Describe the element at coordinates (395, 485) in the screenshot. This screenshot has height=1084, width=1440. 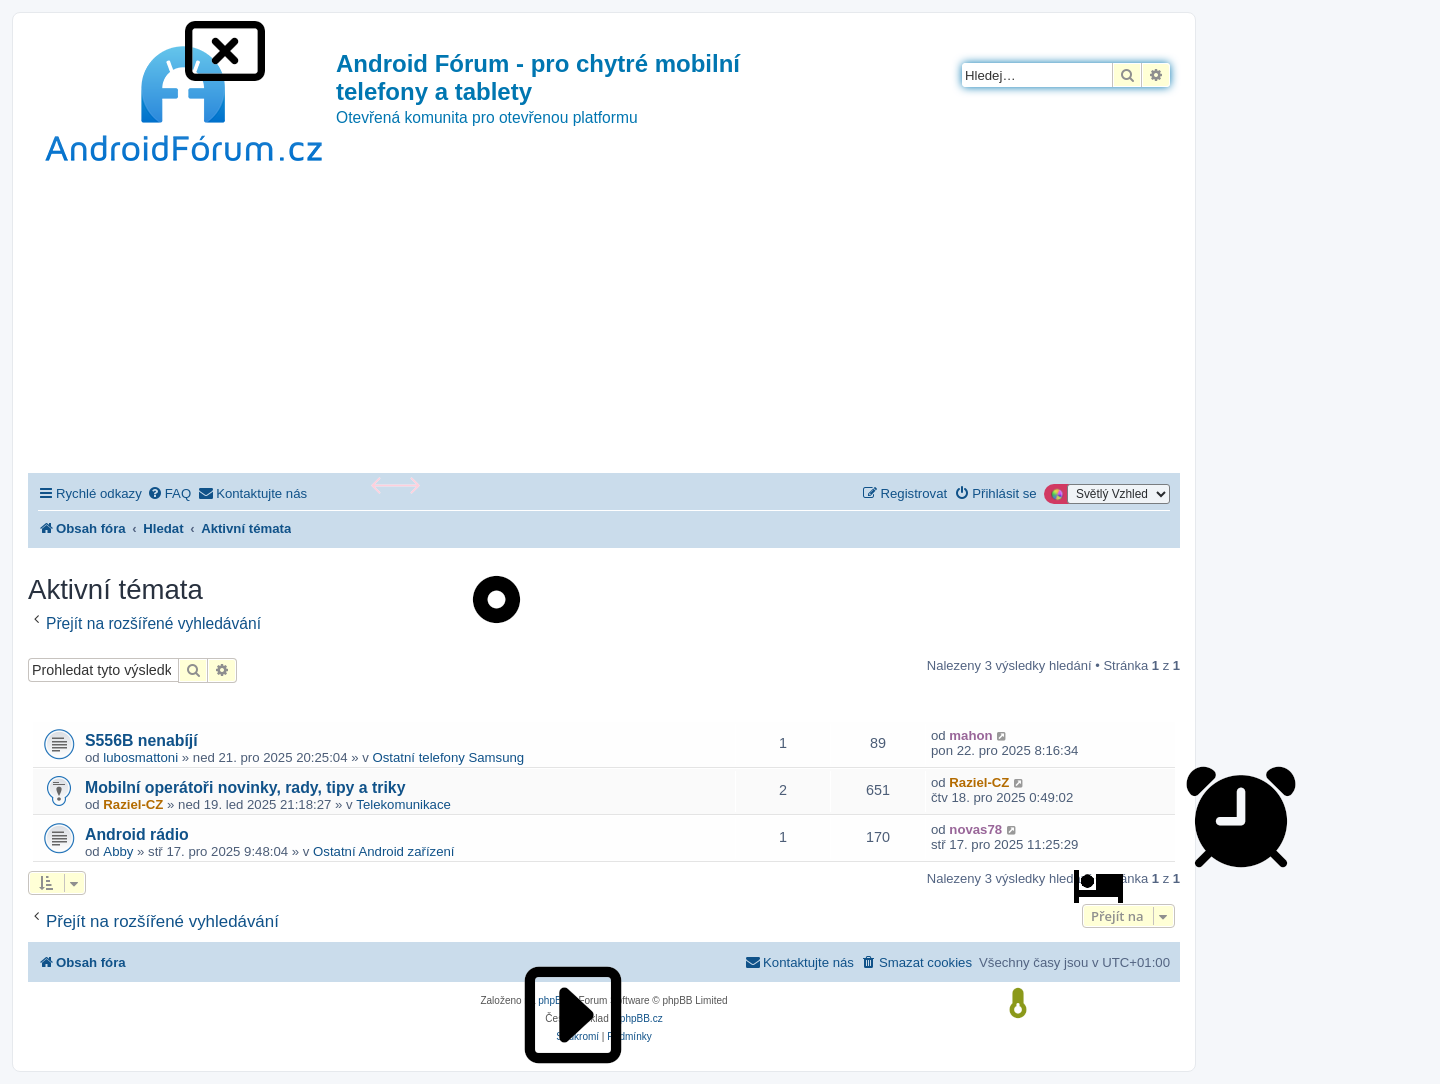
I see `resize element horizontally` at that location.